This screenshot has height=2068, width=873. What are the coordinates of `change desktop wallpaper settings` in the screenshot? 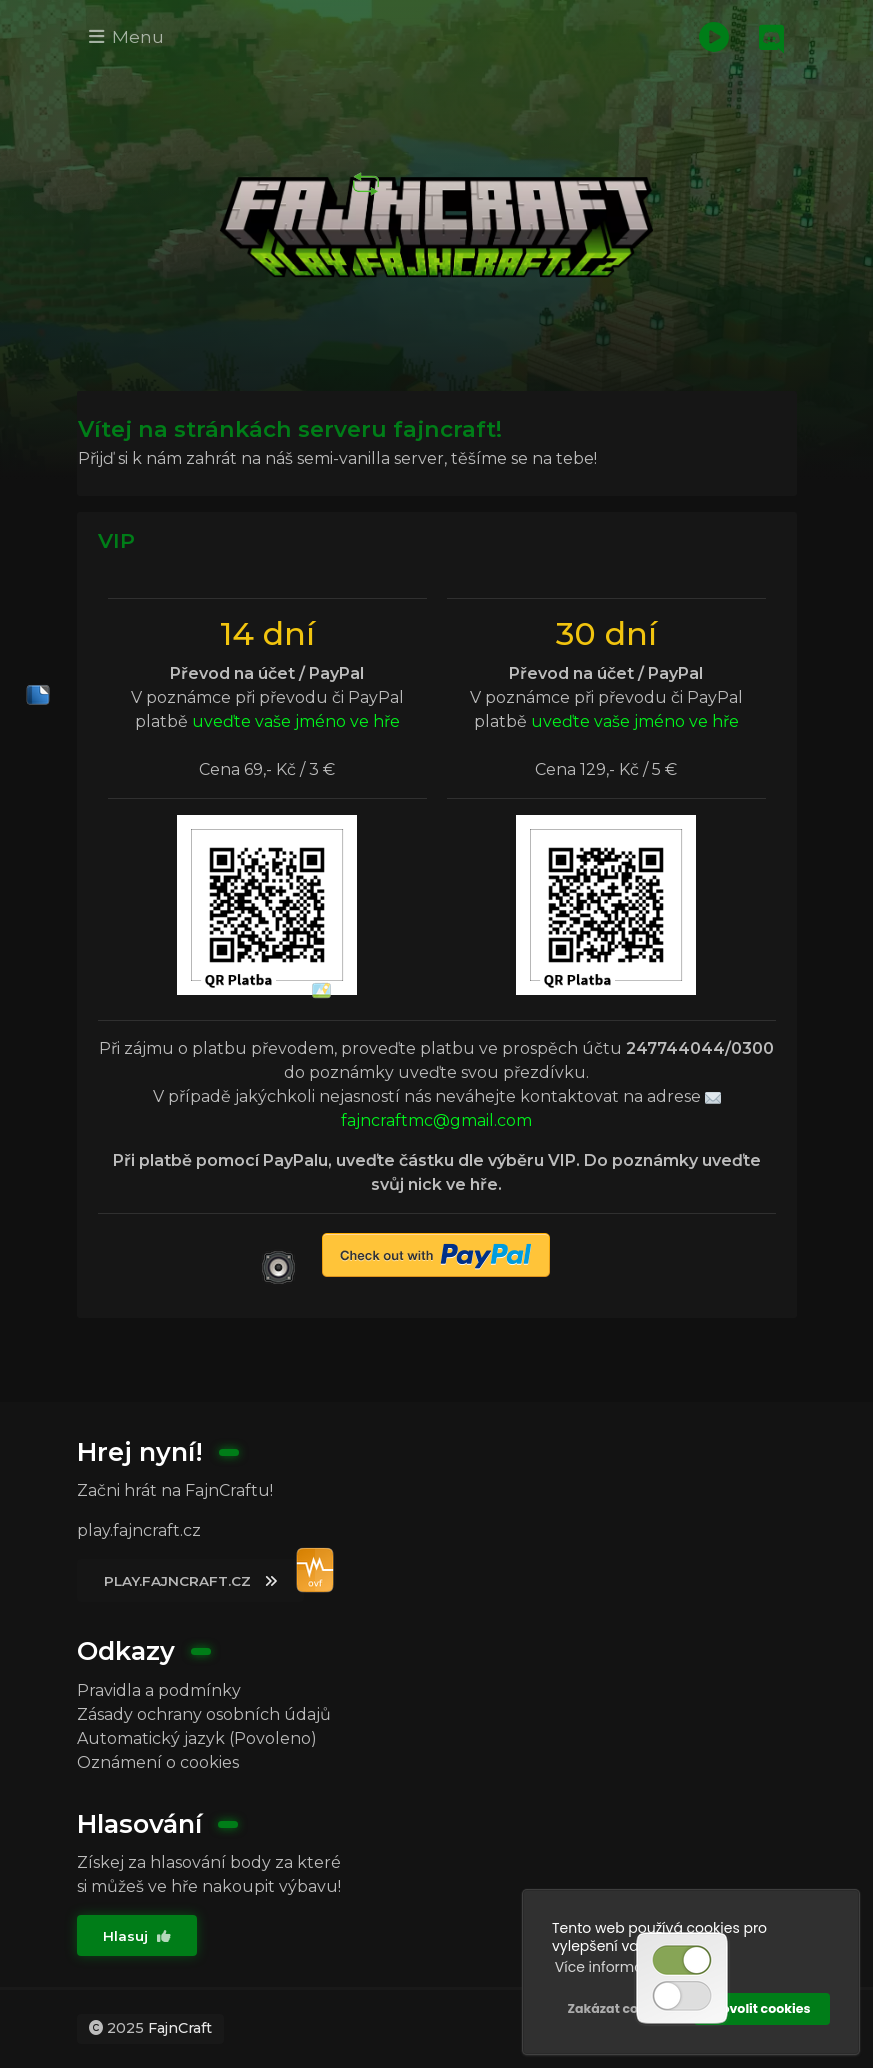 It's located at (38, 694).